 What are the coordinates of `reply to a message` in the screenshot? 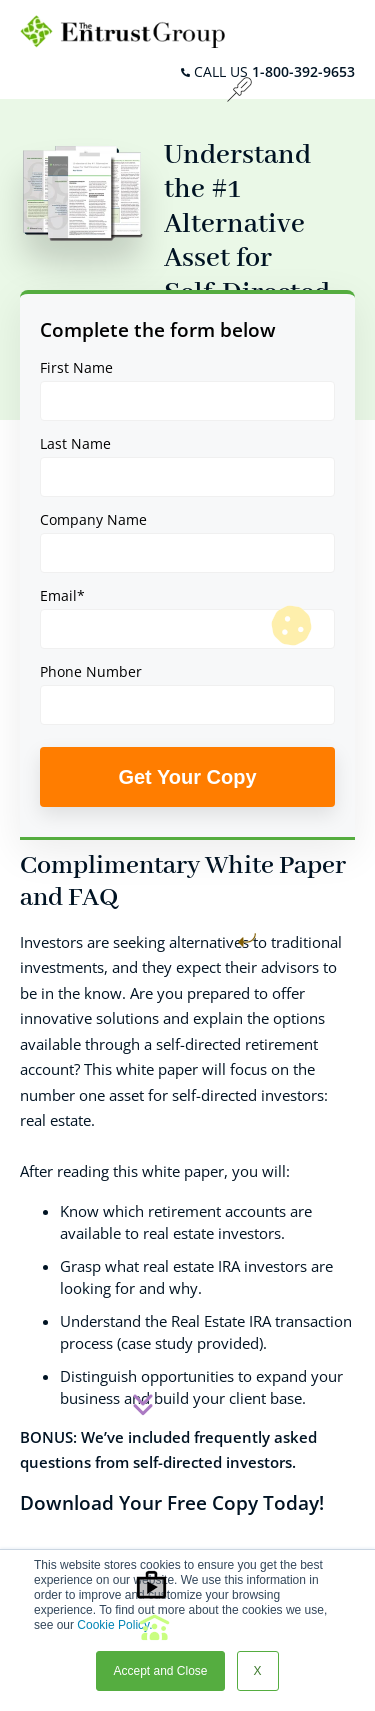 It's located at (247, 940).